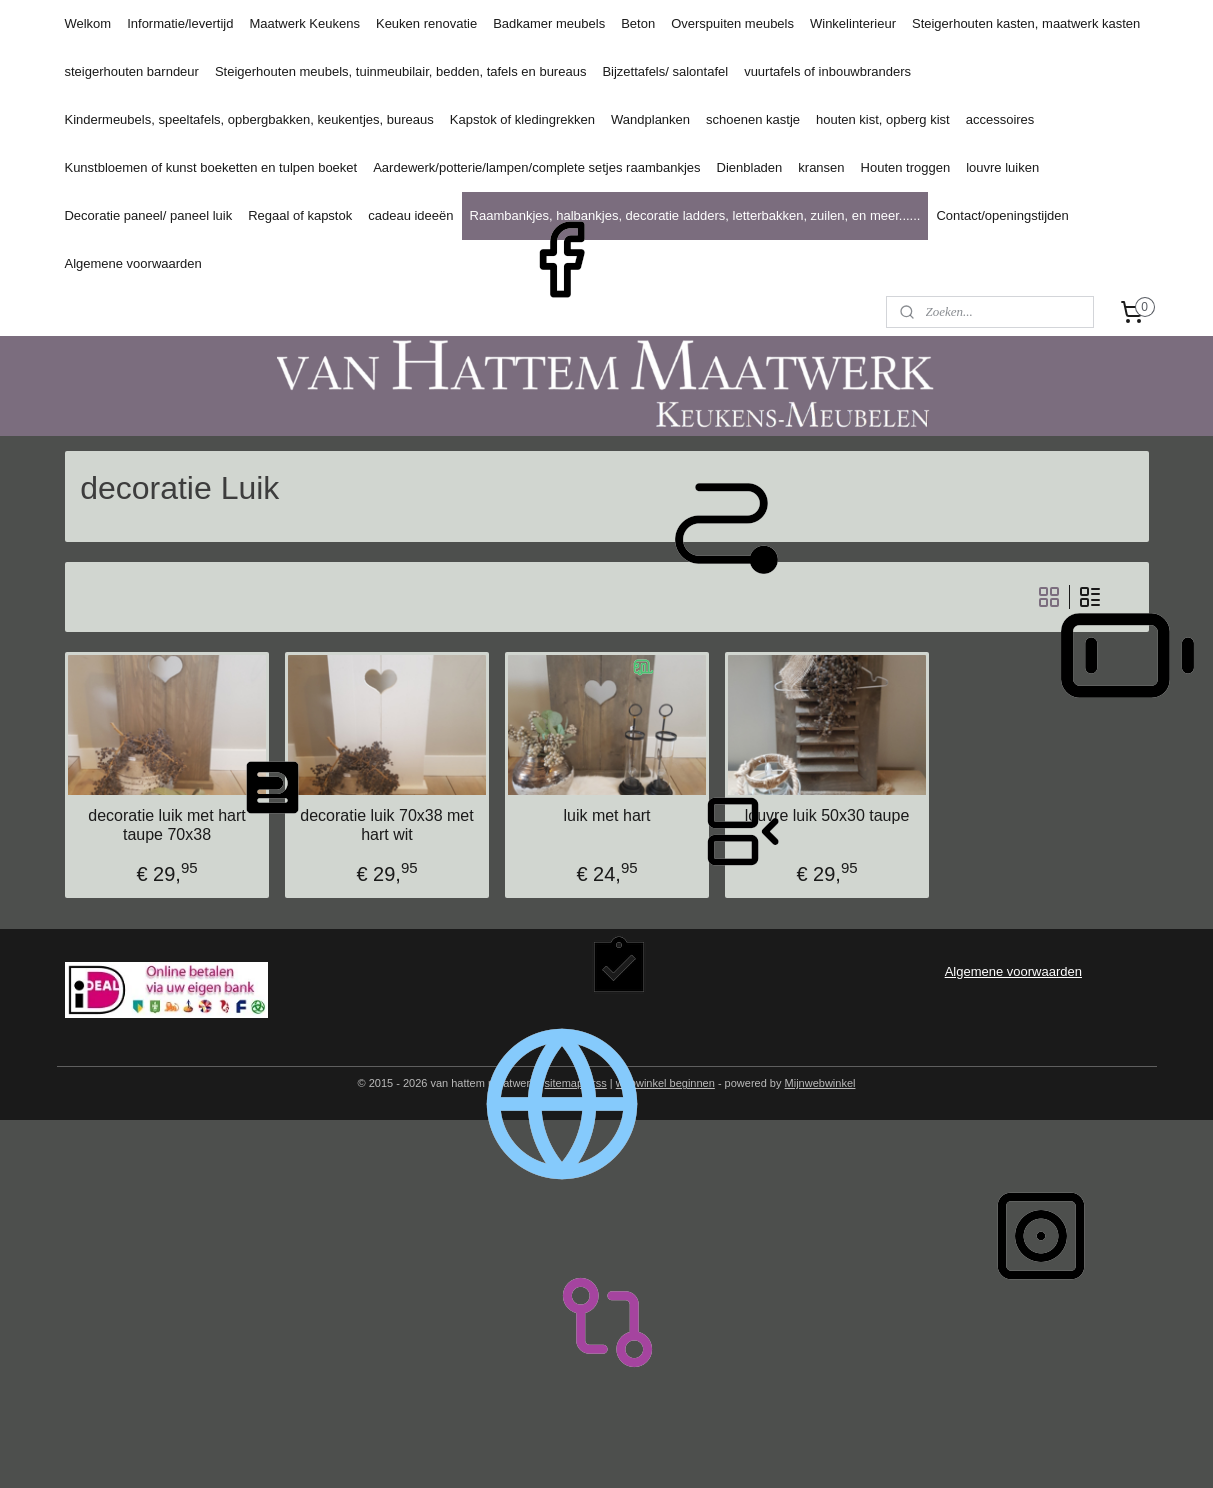 This screenshot has height=1488, width=1213. I want to click on move selected items to the end of a row, so click(741, 831).